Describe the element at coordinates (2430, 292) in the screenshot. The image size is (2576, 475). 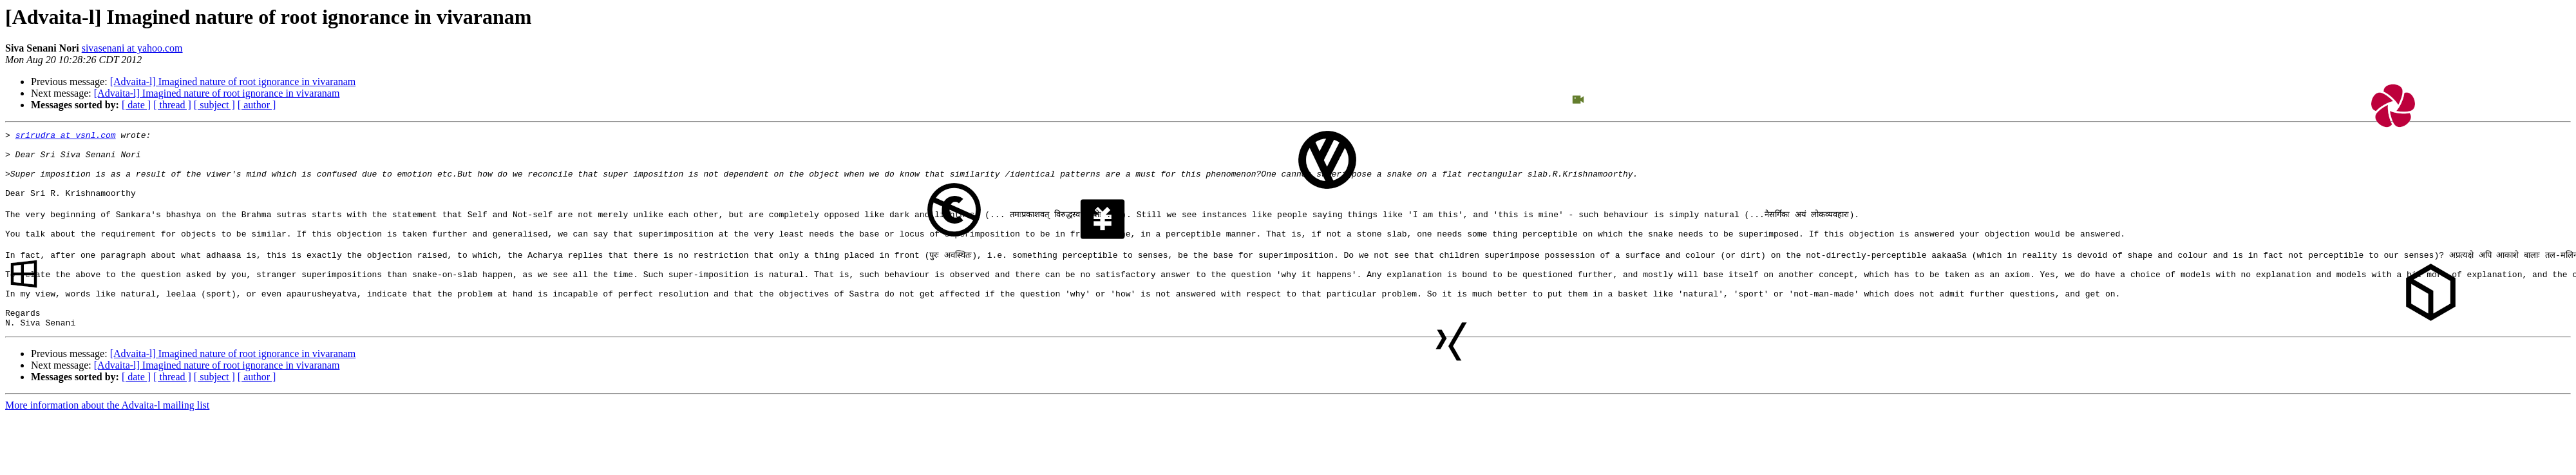
I see `open box app or package tracking` at that location.